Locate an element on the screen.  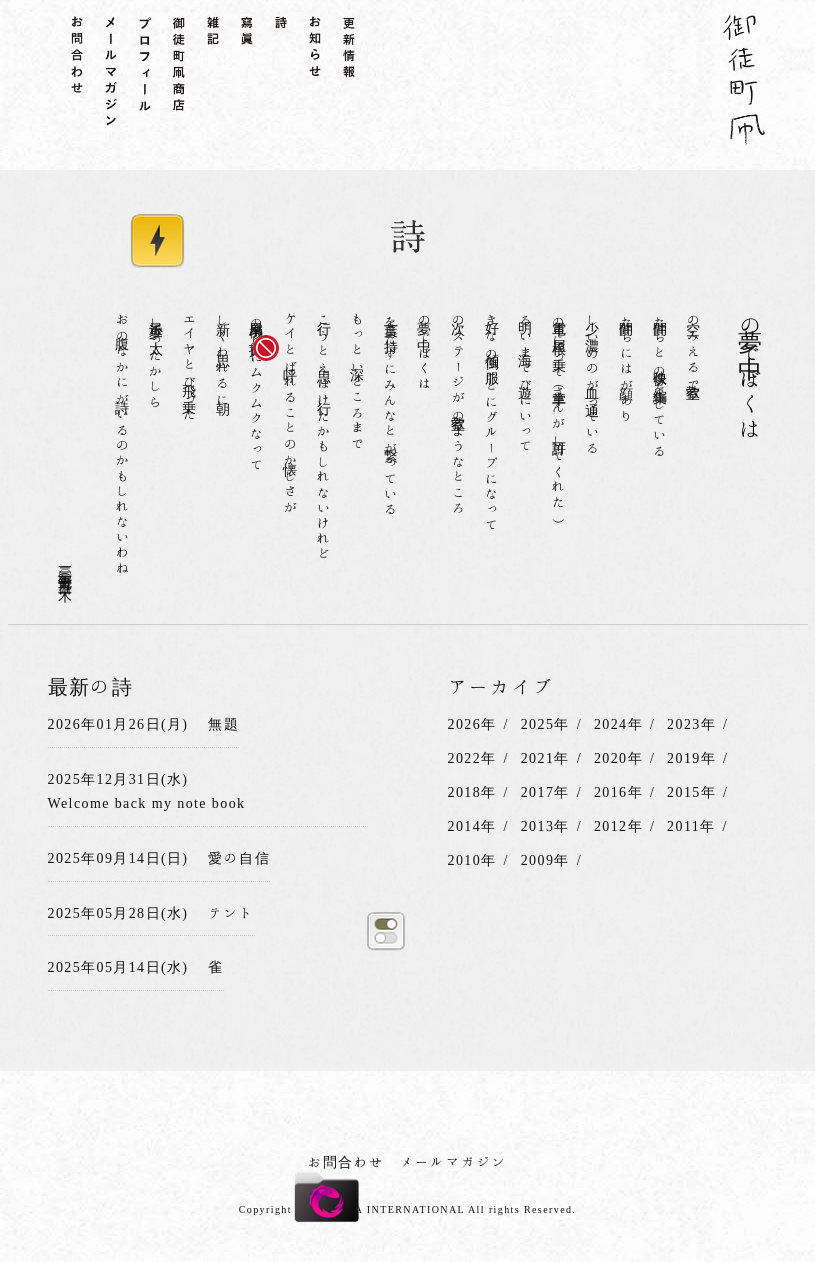
open power management settings is located at coordinates (157, 240).